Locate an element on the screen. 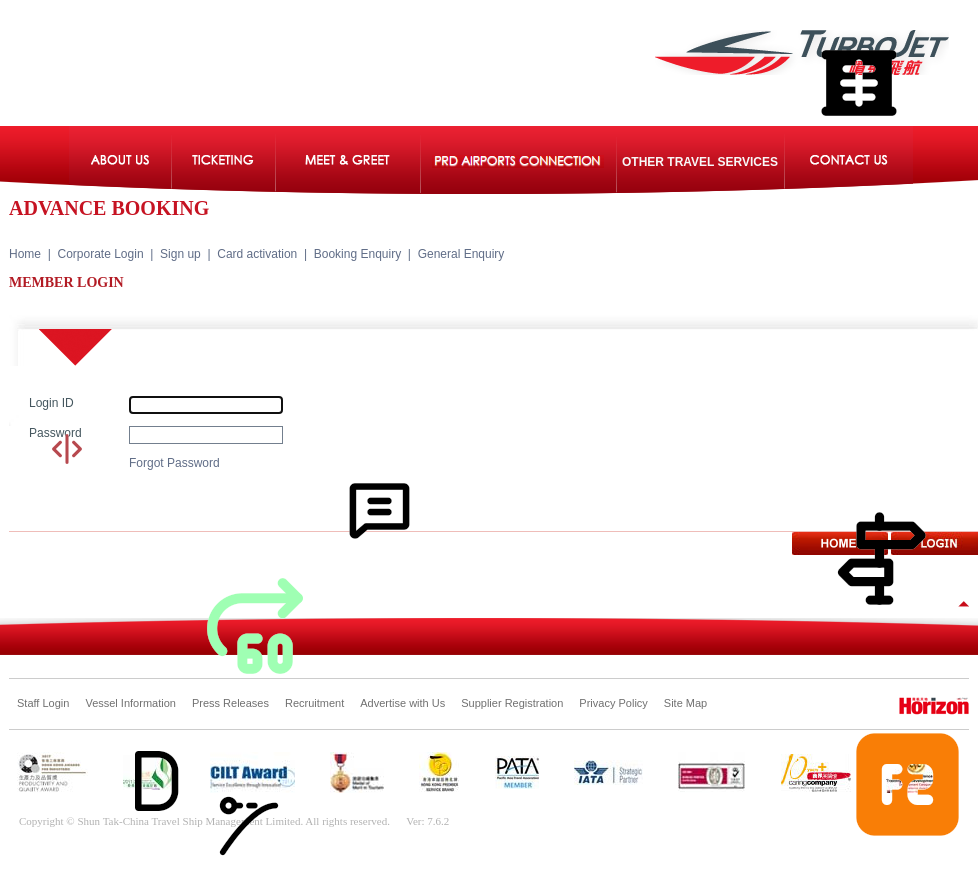 This screenshot has width=978, height=869. represents the letter D in alphabetical navigation is located at coordinates (155, 781).